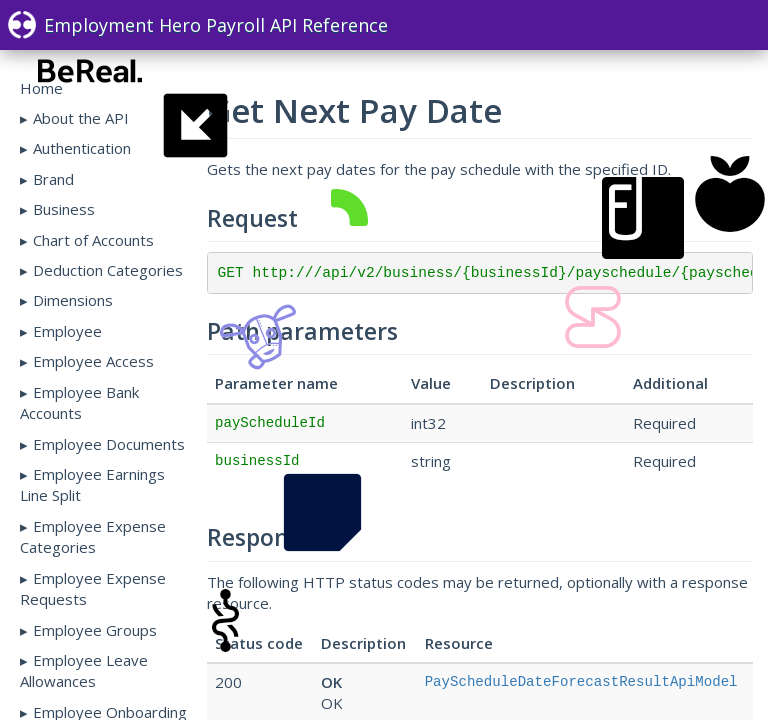  Describe the element at coordinates (730, 194) in the screenshot. I see `franprix grocery store app or website` at that location.